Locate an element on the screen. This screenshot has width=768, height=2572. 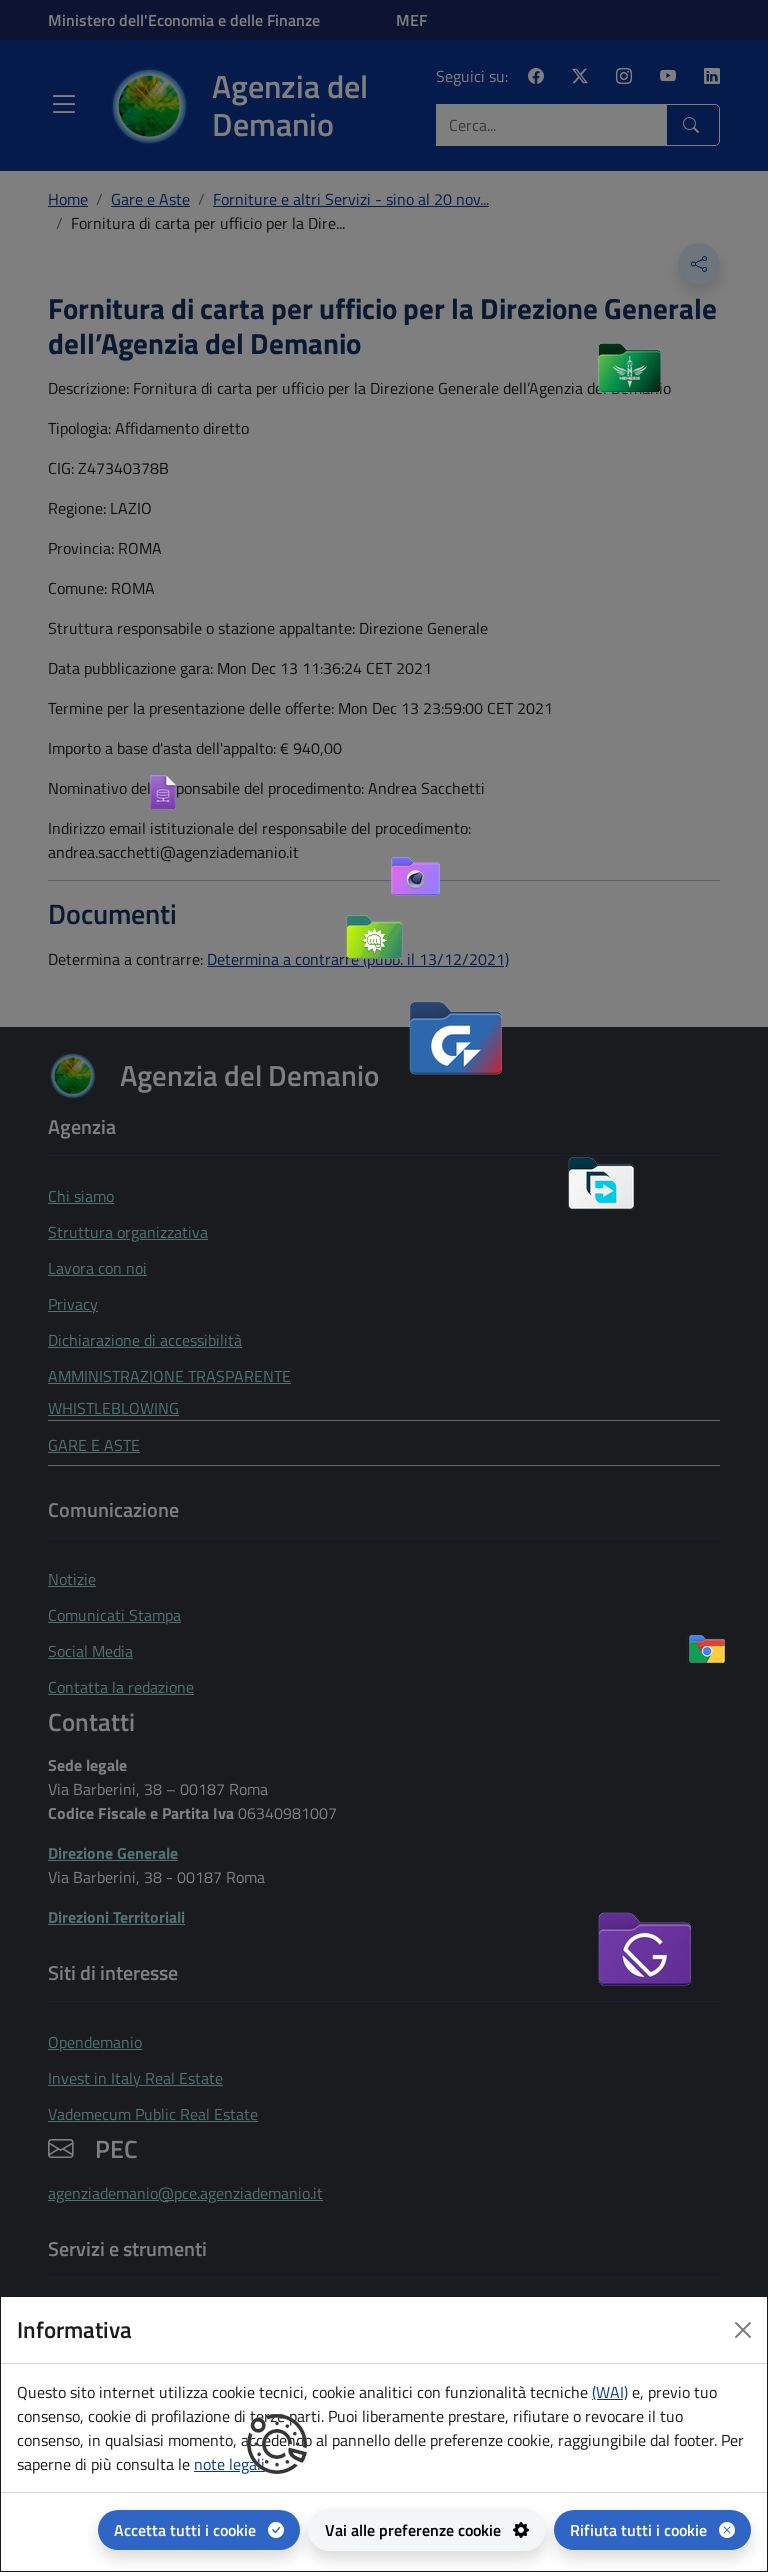
open folder containing Google Chrome files is located at coordinates (707, 1650).